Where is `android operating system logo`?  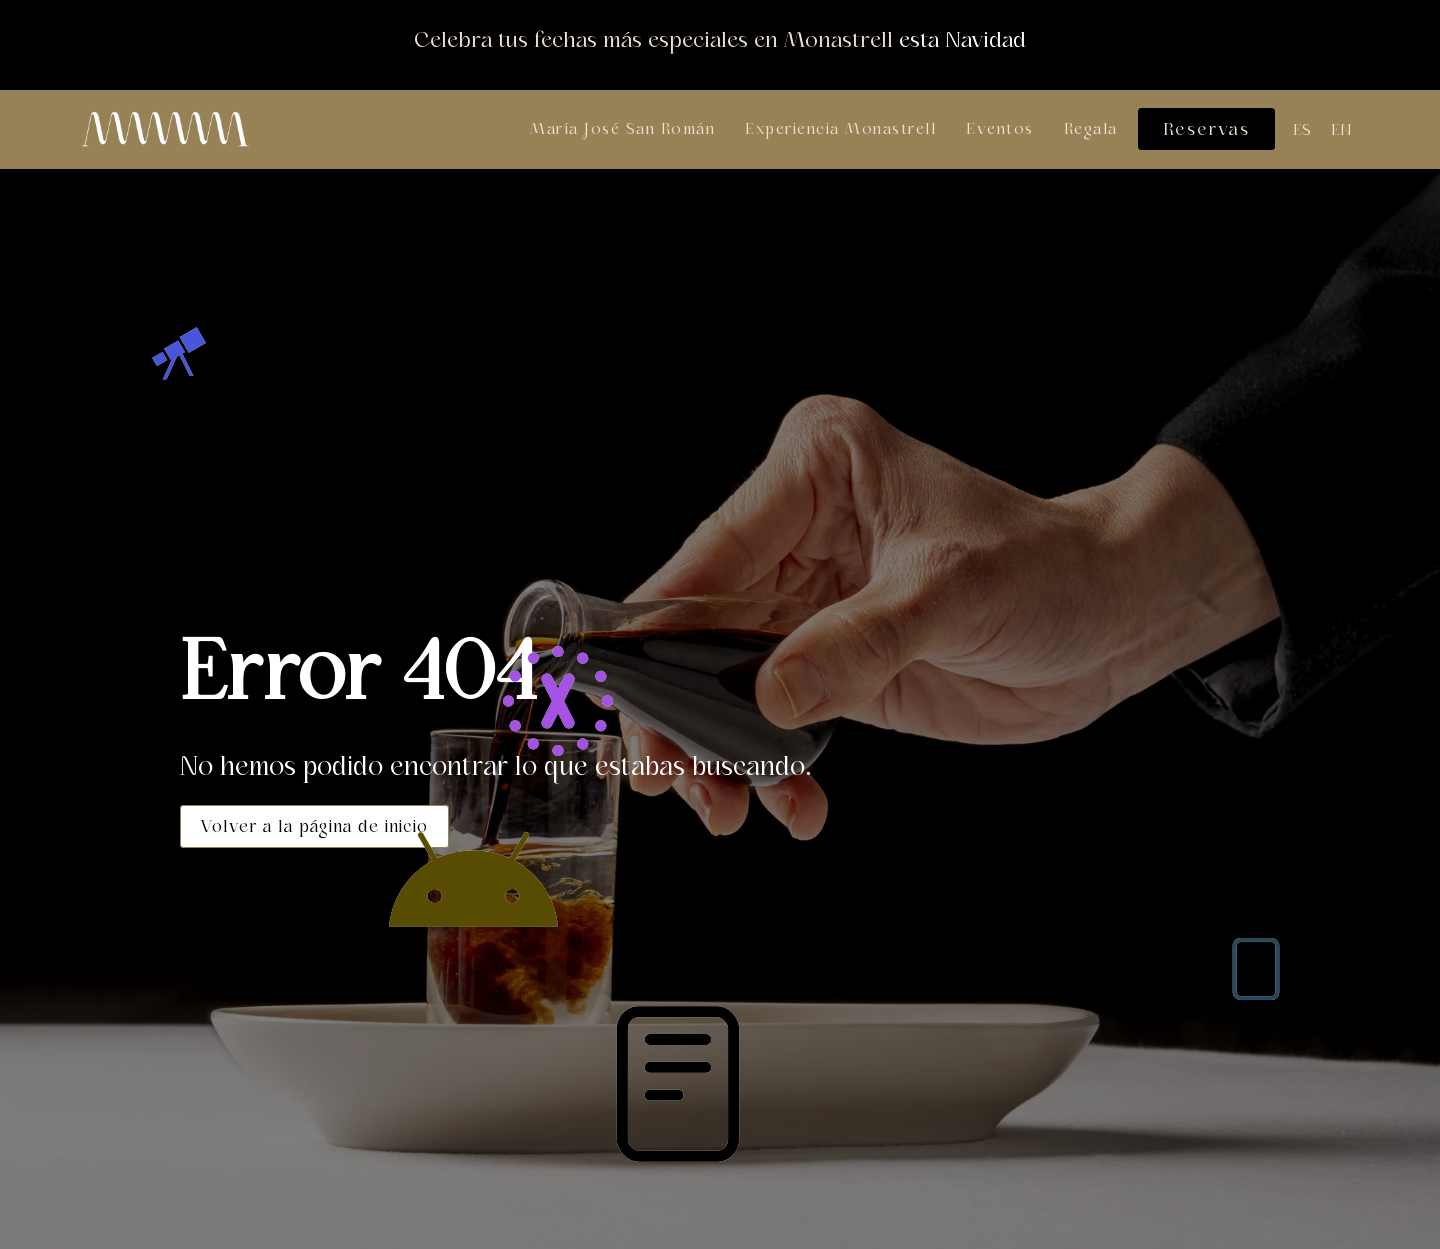
android operating system logo is located at coordinates (473, 879).